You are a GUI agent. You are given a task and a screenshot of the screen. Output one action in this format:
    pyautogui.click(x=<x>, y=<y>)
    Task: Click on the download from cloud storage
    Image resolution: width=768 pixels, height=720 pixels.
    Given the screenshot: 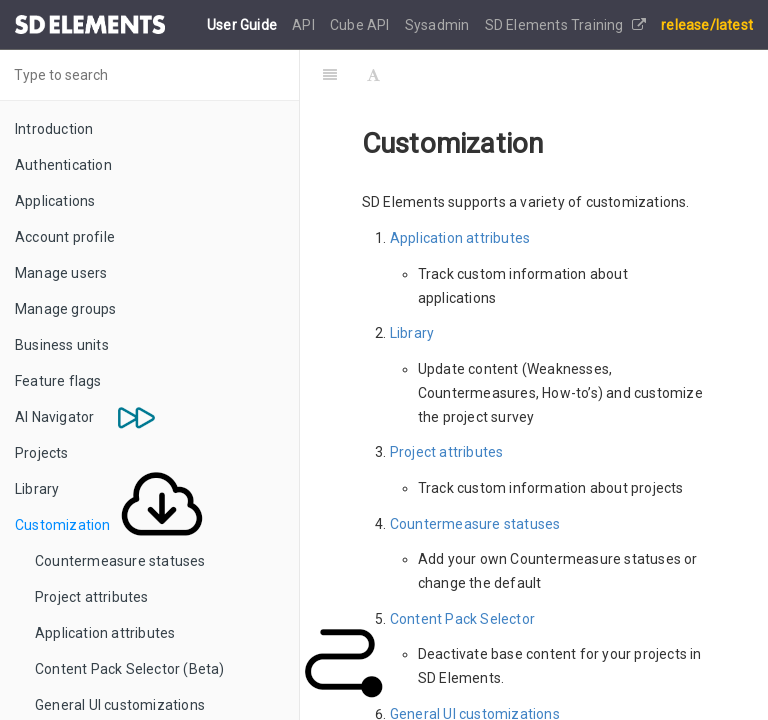 What is the action you would take?
    pyautogui.click(x=162, y=504)
    